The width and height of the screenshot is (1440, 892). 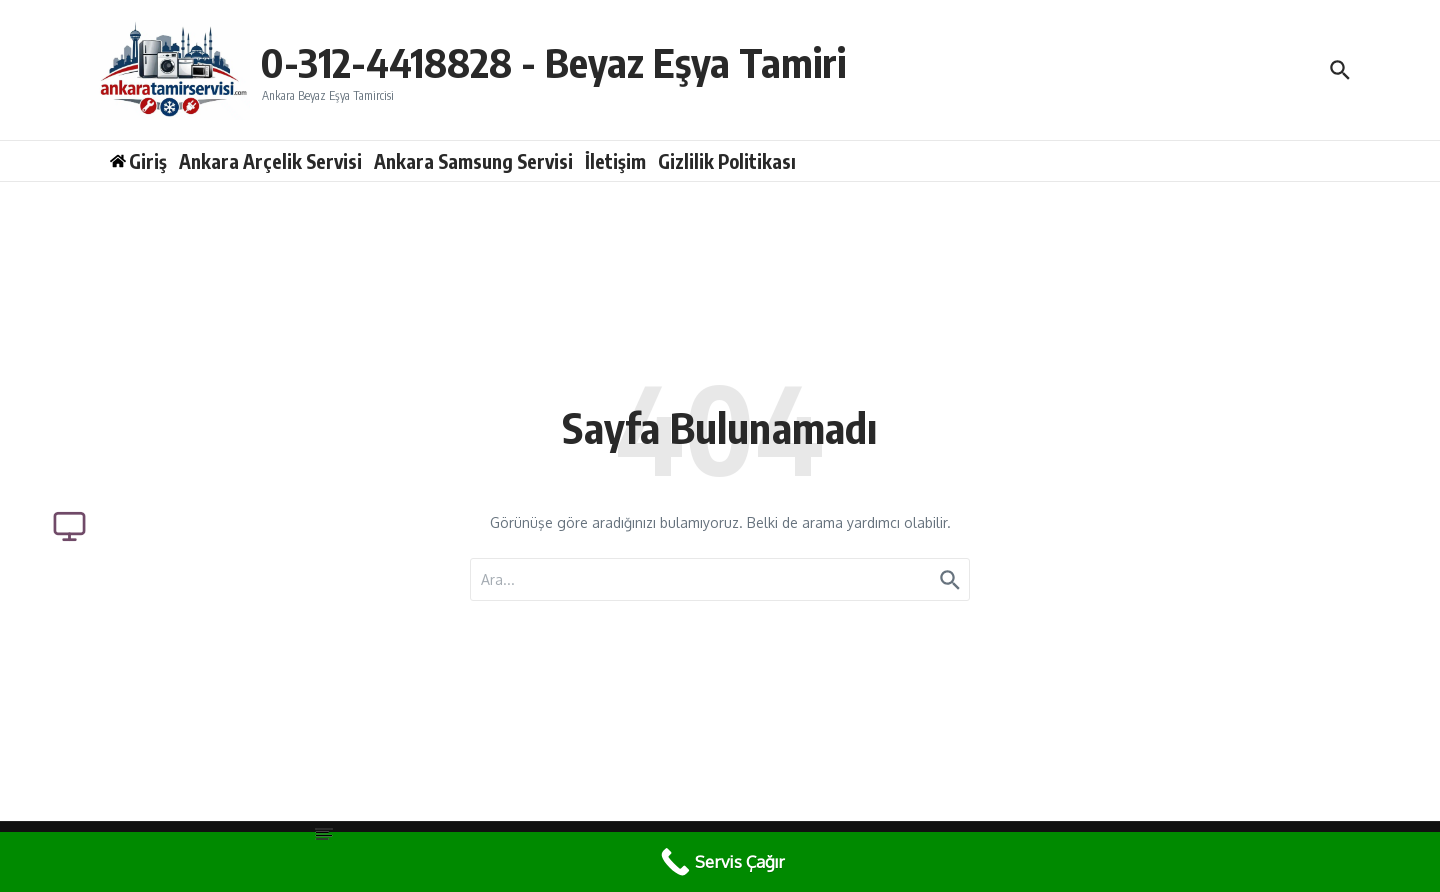 What do you see at coordinates (324, 834) in the screenshot?
I see `align text to the left` at bounding box center [324, 834].